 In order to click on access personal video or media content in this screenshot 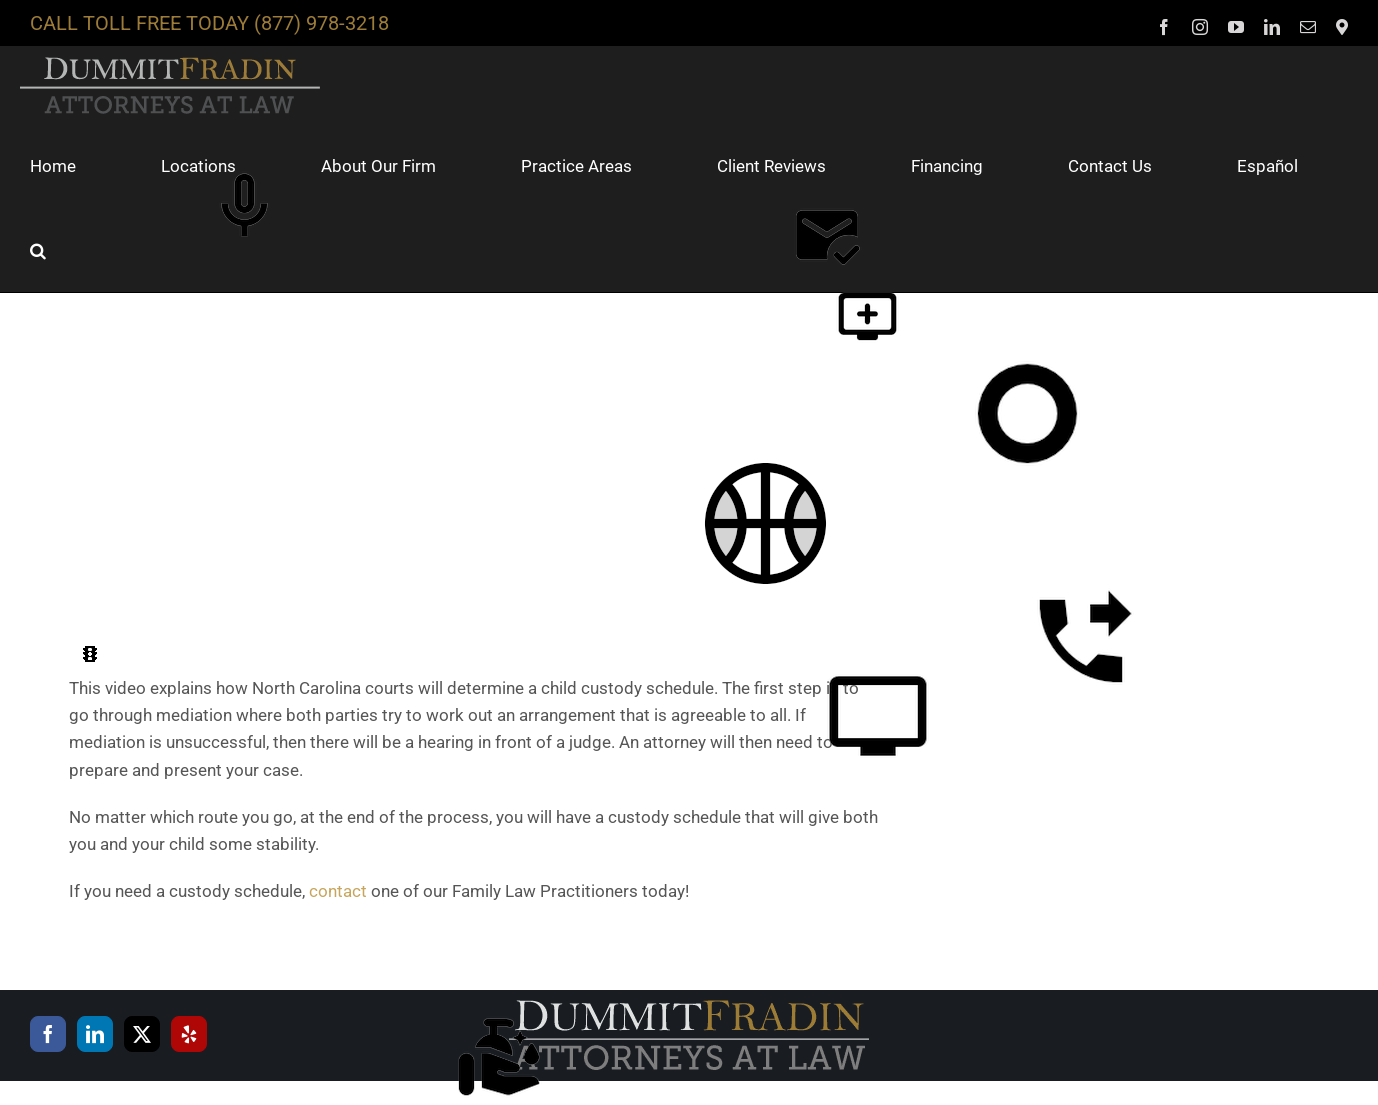, I will do `click(878, 716)`.